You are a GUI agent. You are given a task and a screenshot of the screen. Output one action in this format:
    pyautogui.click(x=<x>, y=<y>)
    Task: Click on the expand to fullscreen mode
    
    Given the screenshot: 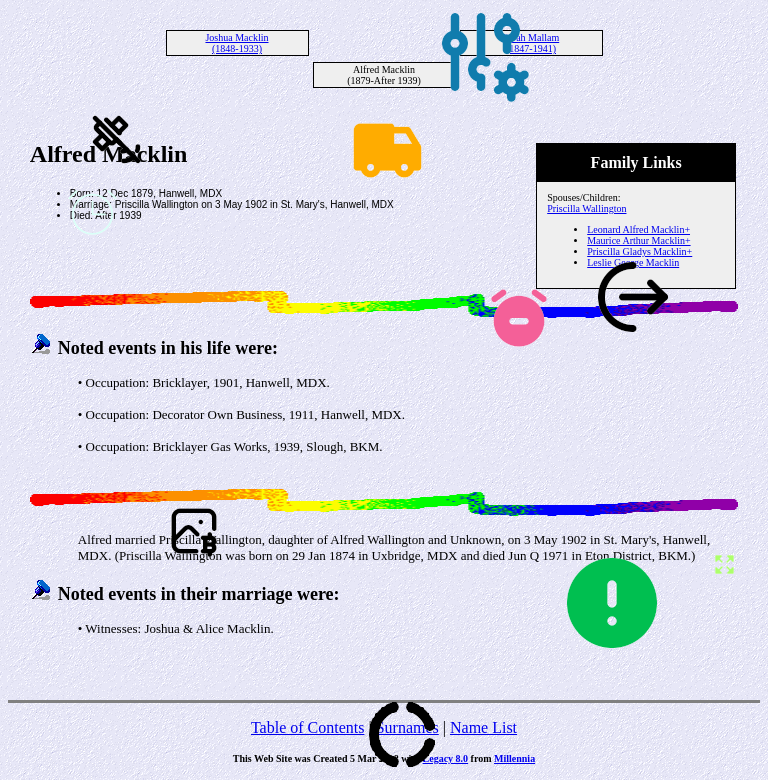 What is the action you would take?
    pyautogui.click(x=724, y=564)
    